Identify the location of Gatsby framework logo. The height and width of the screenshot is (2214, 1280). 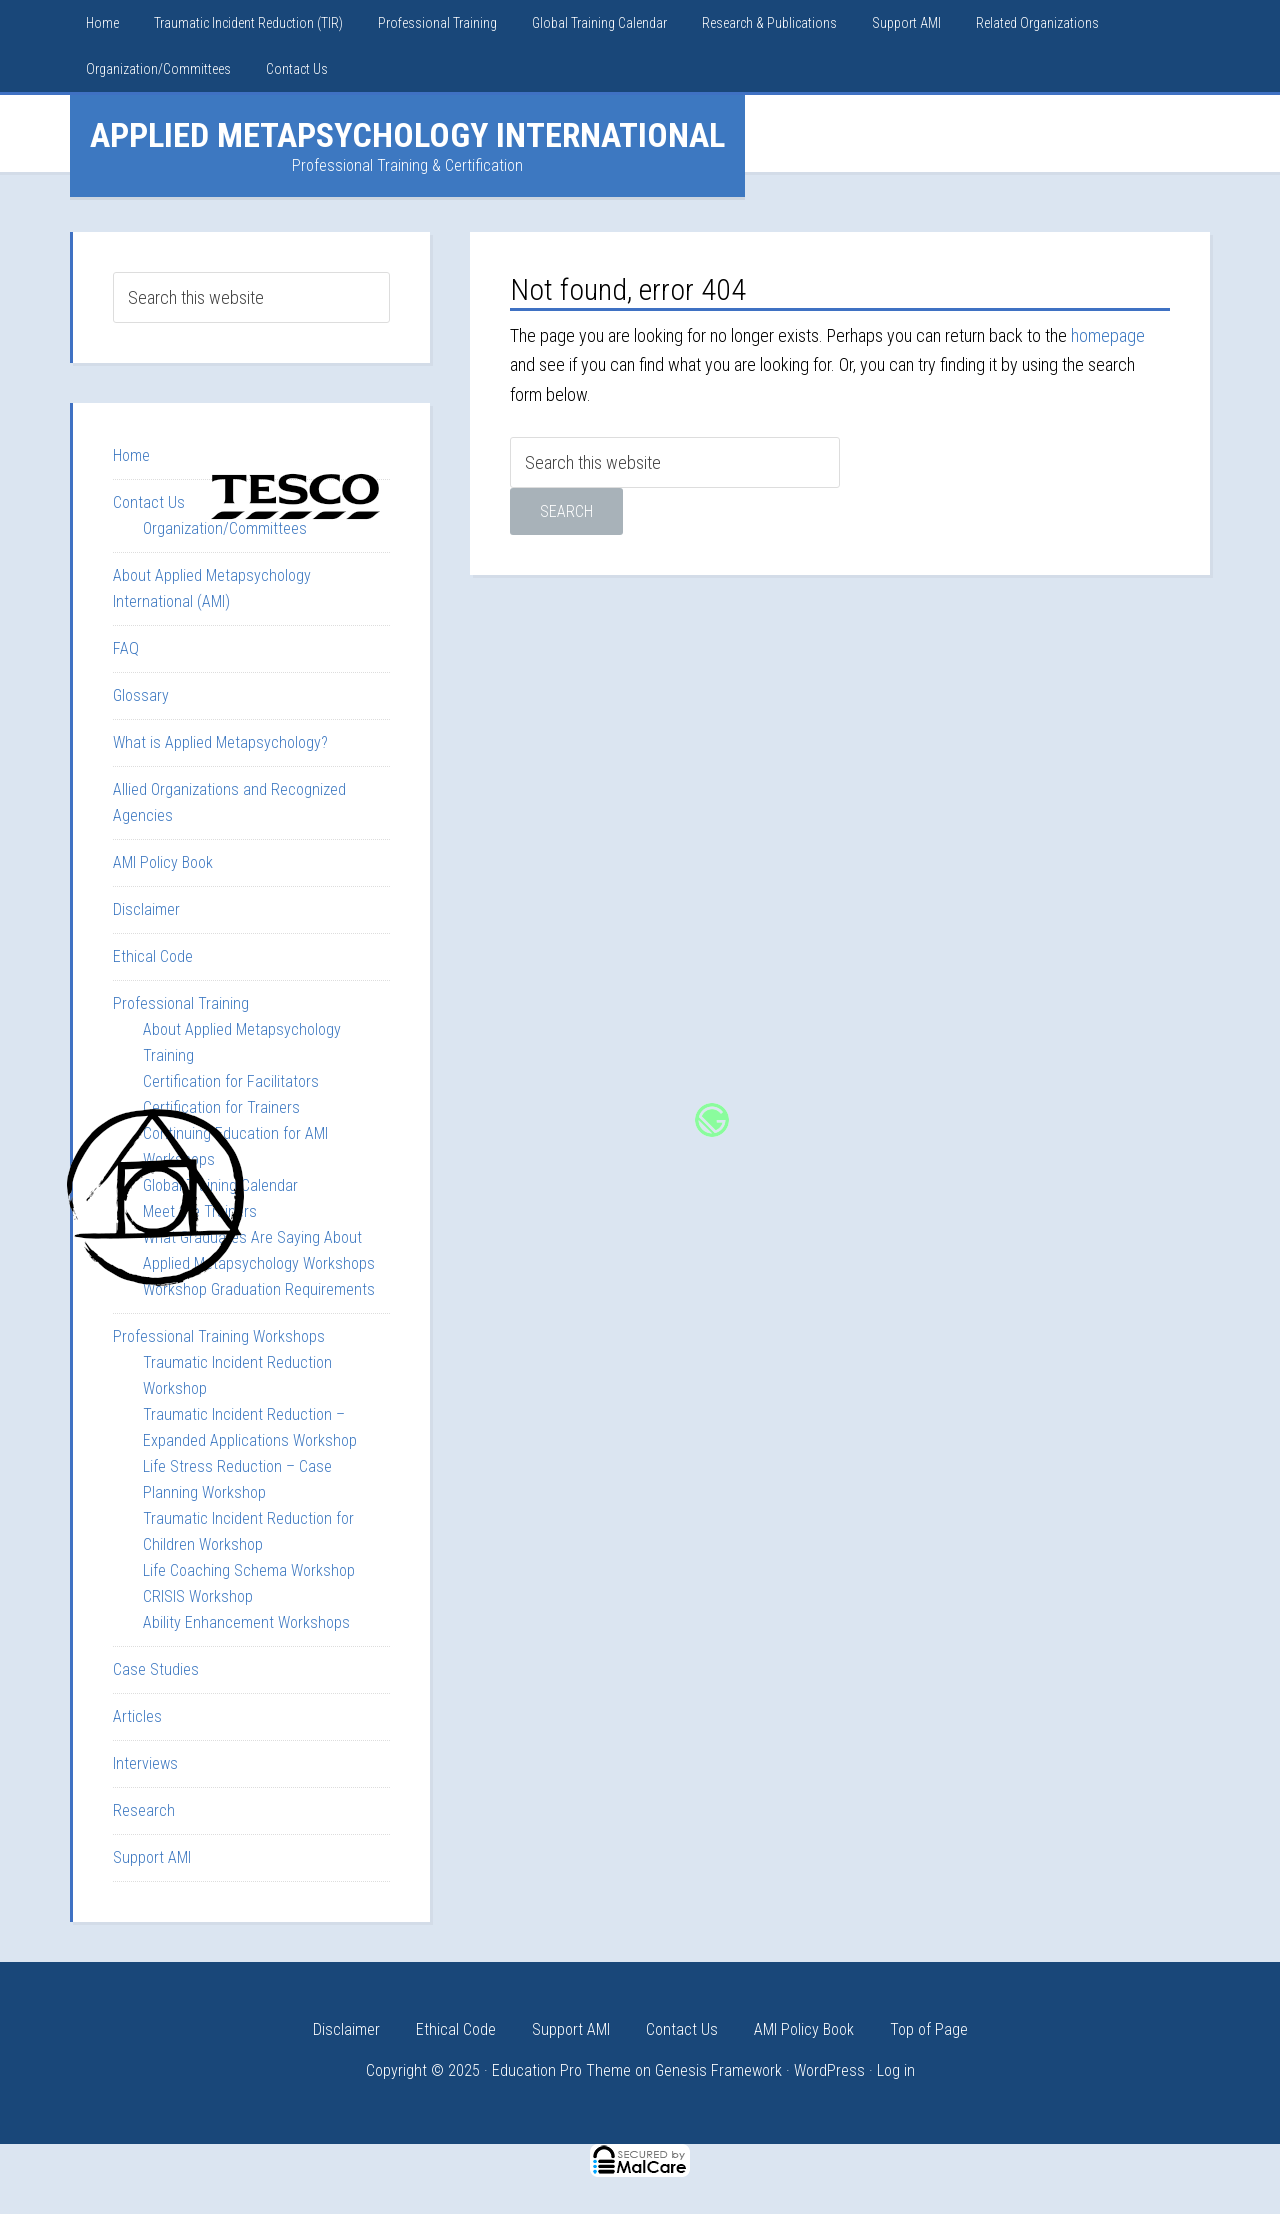
(712, 1120).